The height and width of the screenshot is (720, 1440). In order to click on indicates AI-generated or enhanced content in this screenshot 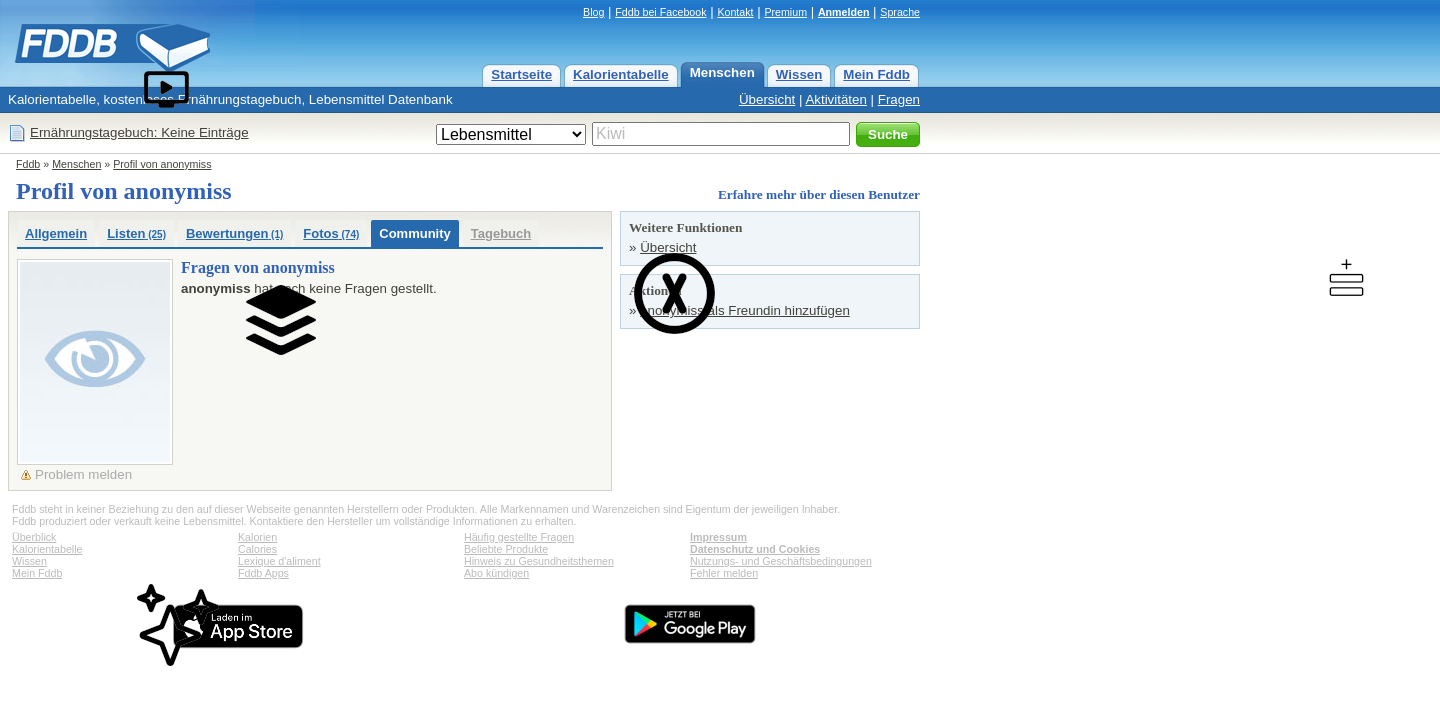, I will do `click(178, 625)`.